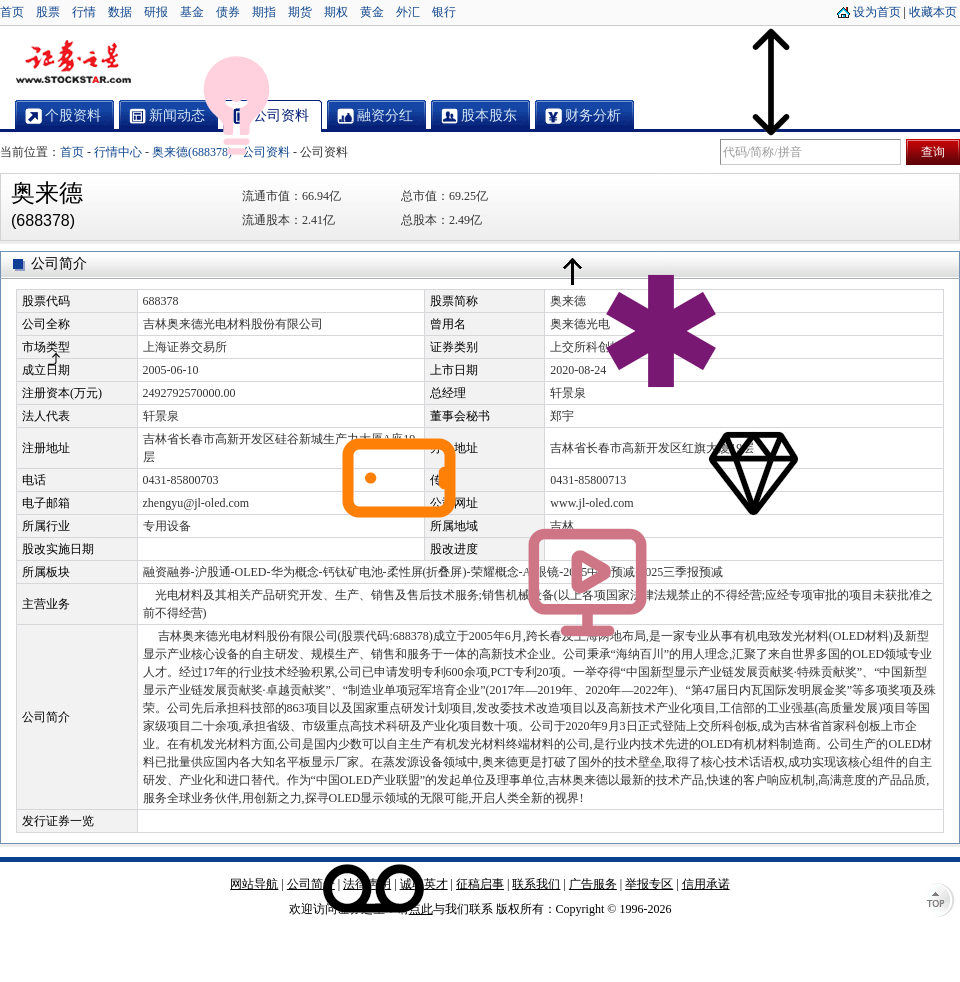 This screenshot has height=982, width=960. What do you see at coordinates (771, 82) in the screenshot?
I see `adjust height or vertical size` at bounding box center [771, 82].